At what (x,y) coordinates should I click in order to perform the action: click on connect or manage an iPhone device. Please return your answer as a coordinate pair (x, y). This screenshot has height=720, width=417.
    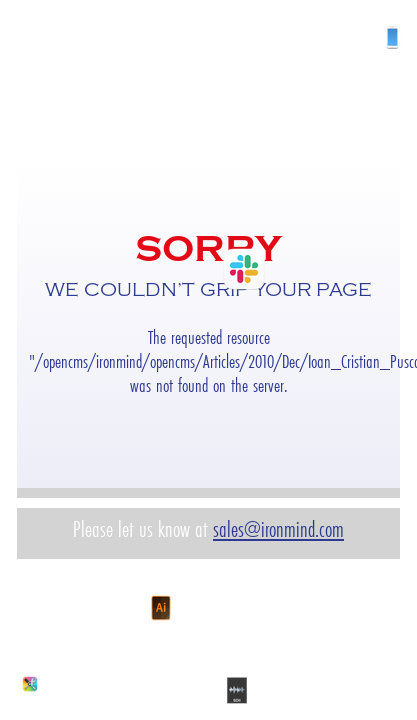
    Looking at the image, I should click on (392, 37).